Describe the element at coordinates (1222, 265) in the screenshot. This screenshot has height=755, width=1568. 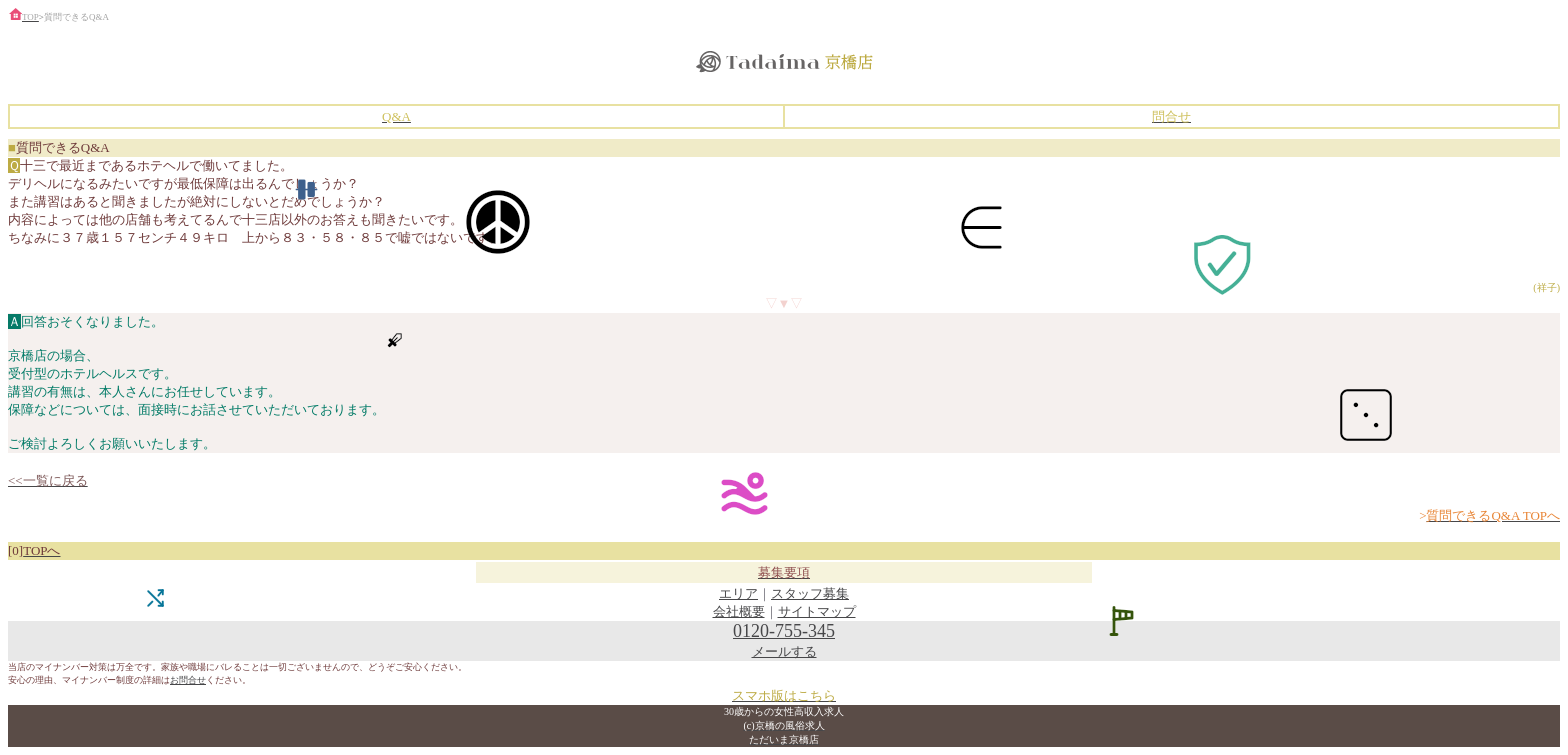
I see `indicates a trusted or verified workspace` at that location.